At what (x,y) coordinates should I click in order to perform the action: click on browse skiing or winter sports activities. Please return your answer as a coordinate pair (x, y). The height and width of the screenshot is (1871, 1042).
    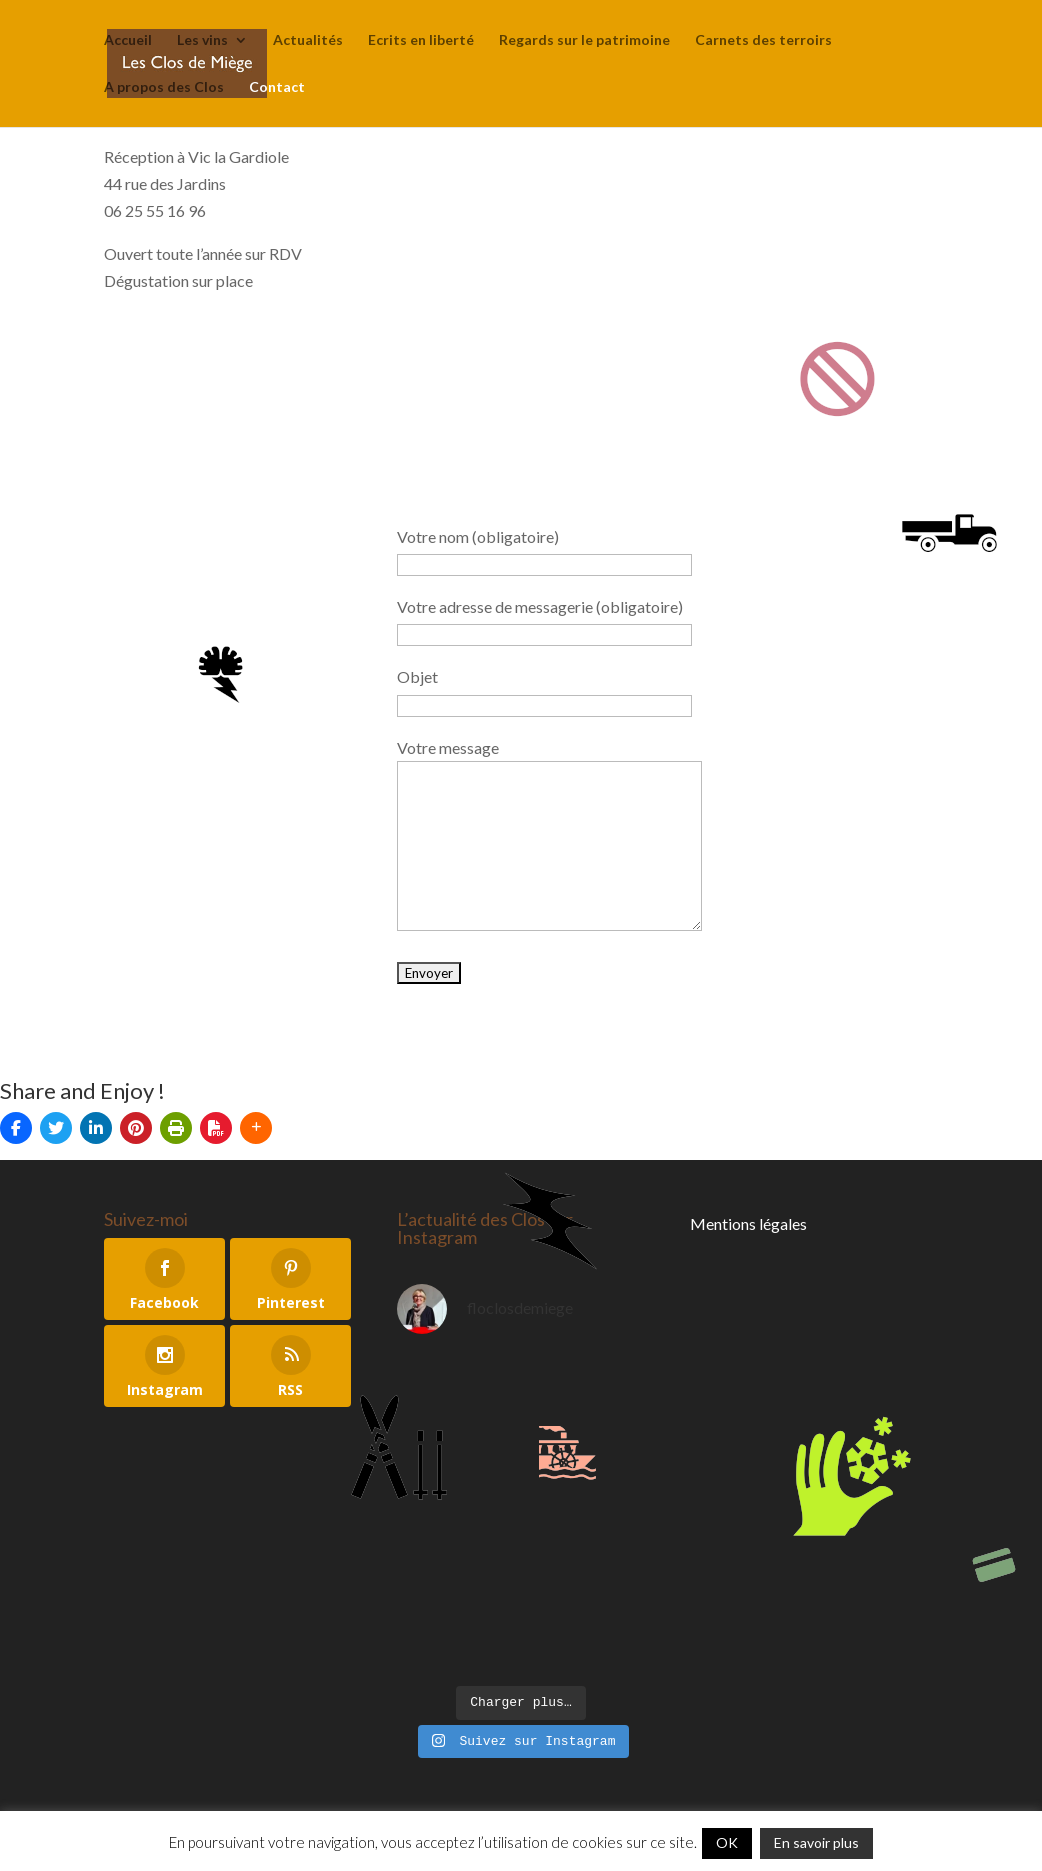
    Looking at the image, I should click on (396, 1447).